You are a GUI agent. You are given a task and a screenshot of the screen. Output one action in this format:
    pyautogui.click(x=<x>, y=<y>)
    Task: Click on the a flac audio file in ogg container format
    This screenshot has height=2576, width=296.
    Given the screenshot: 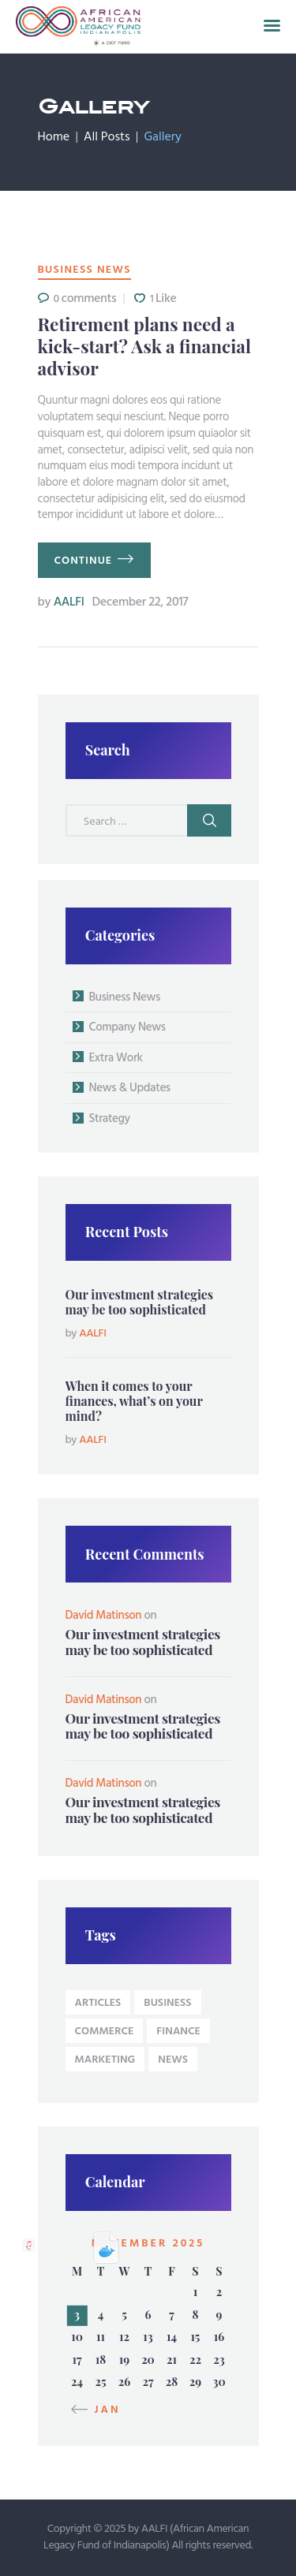 What is the action you would take?
    pyautogui.click(x=28, y=2245)
    